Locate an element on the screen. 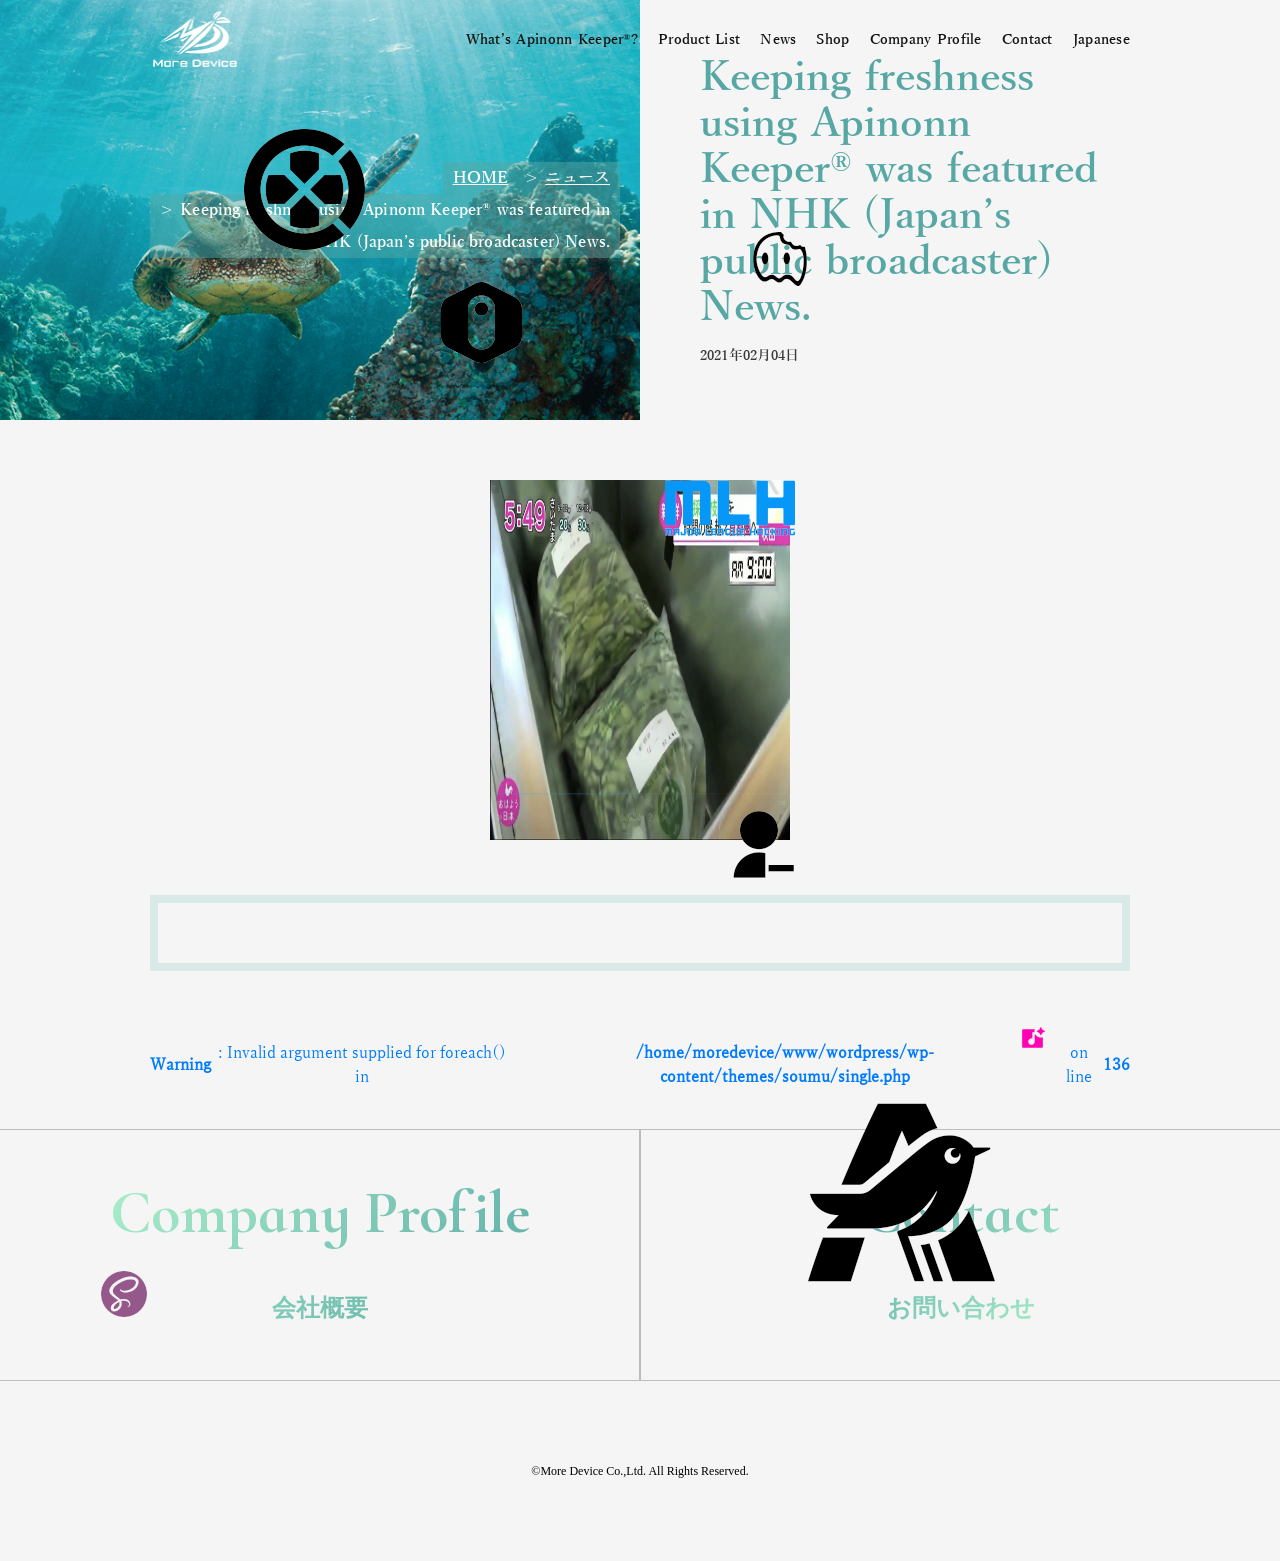  Auchan retail store app or website is located at coordinates (901, 1192).